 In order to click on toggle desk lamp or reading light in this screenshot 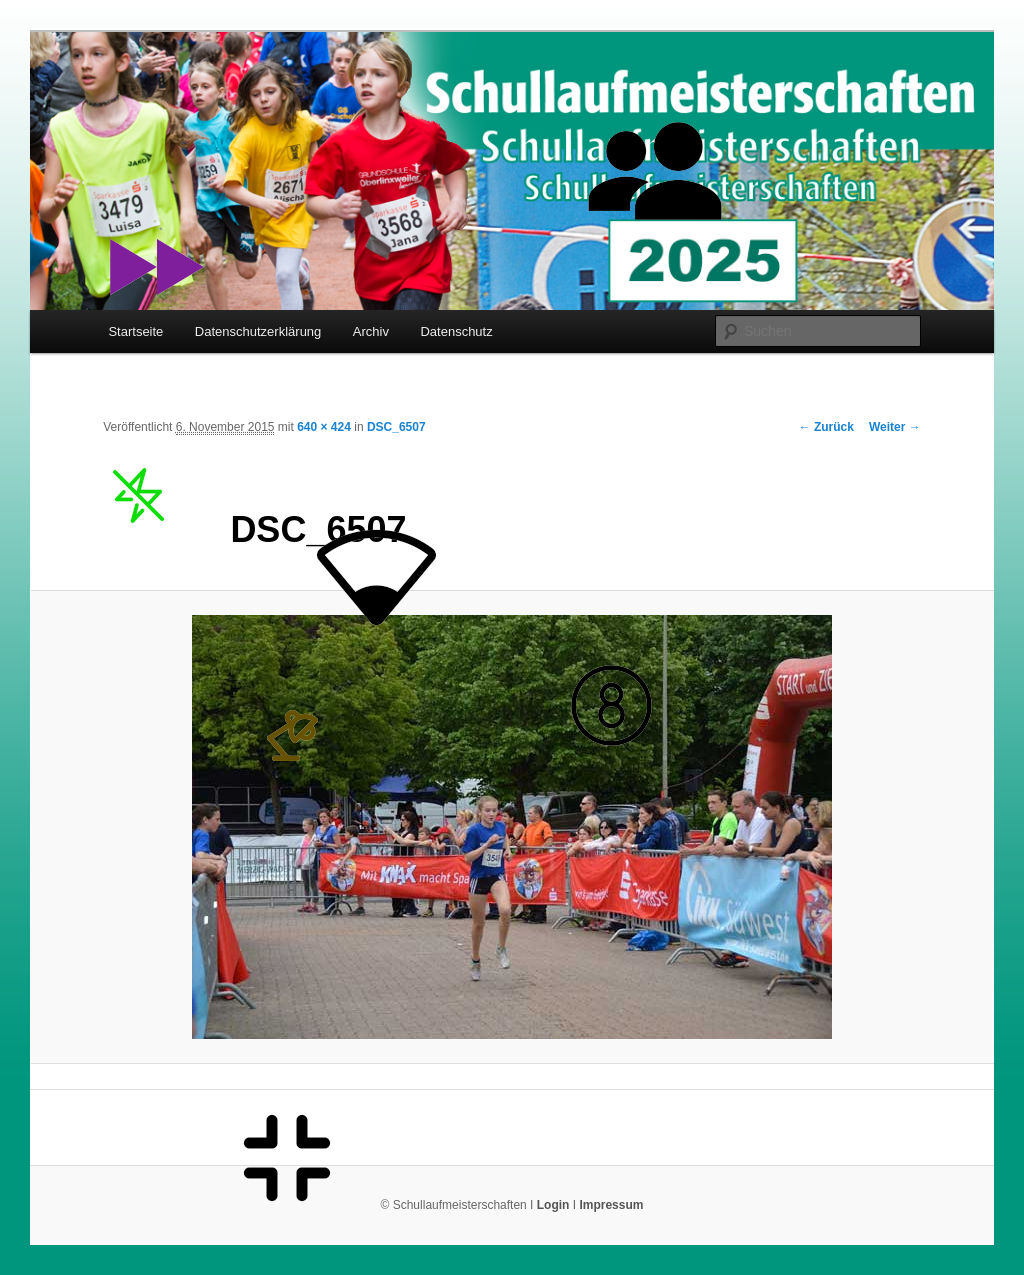, I will do `click(292, 735)`.